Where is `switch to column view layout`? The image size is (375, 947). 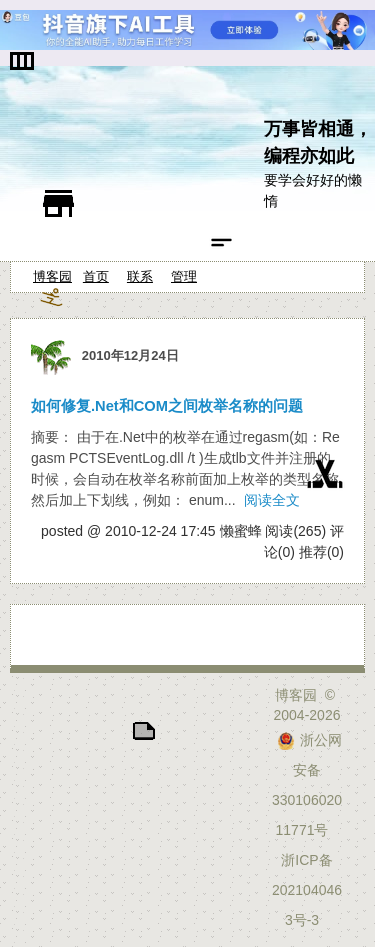 switch to column view layout is located at coordinates (21, 61).